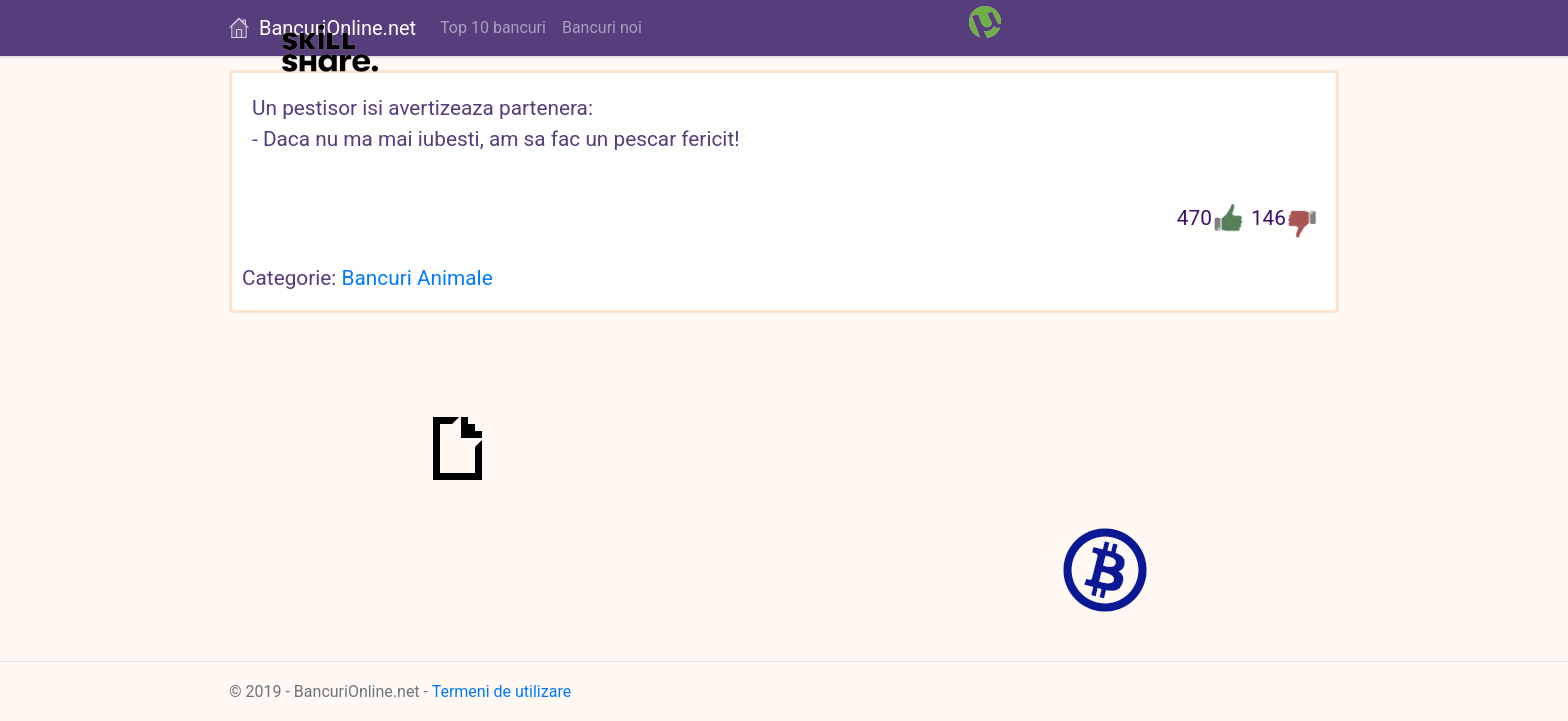  What do you see at coordinates (330, 48) in the screenshot?
I see `open the Skillshare app` at bounding box center [330, 48].